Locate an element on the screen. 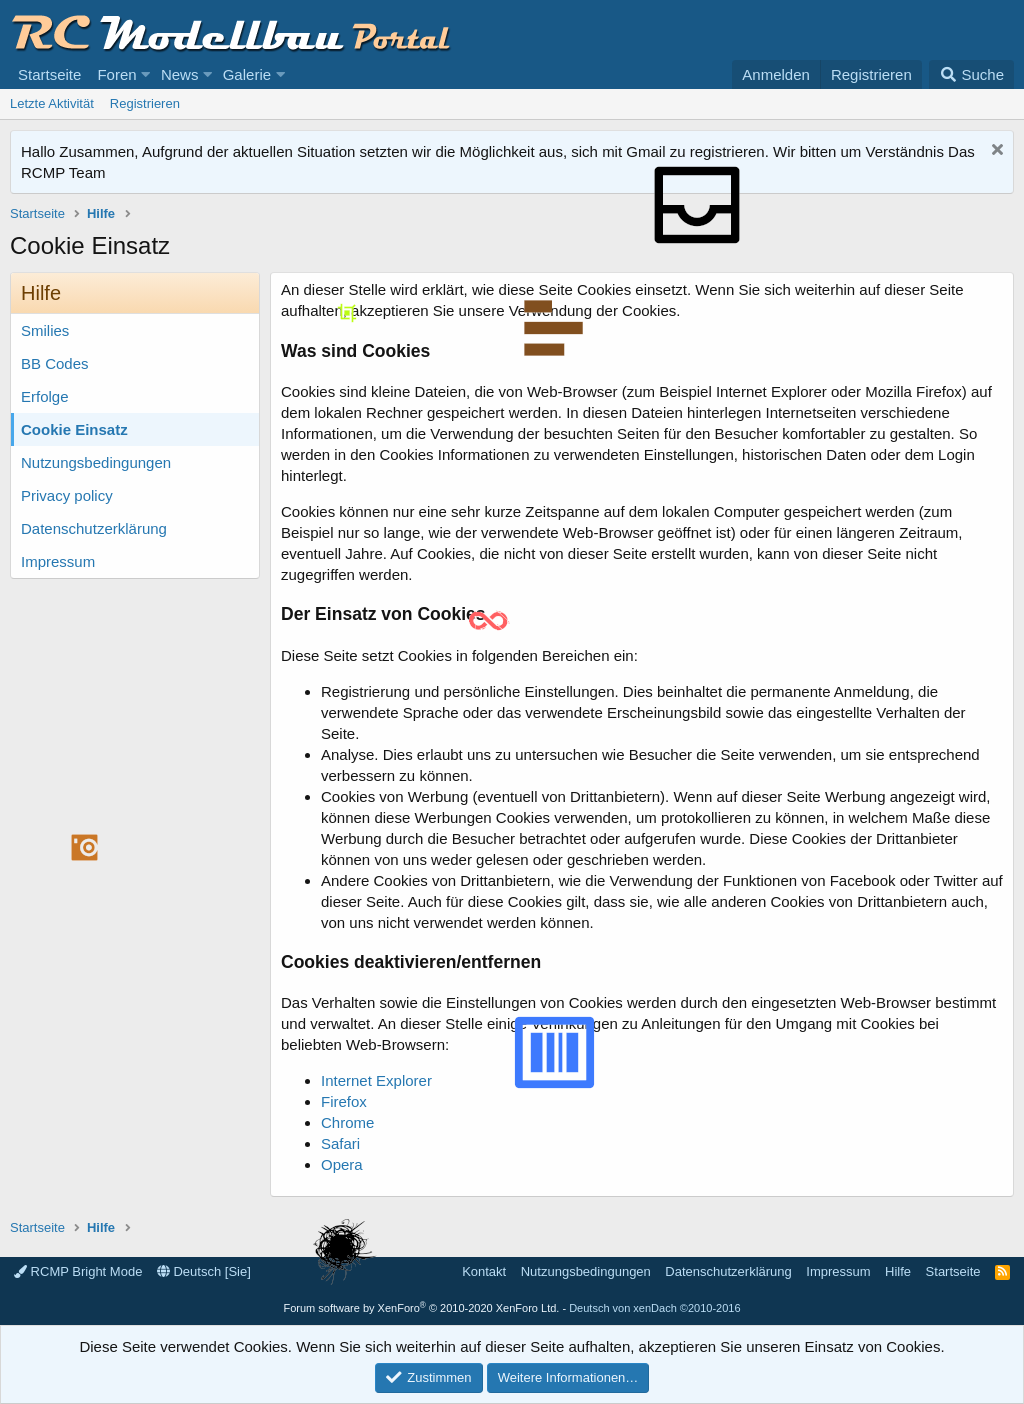 The height and width of the screenshot is (1404, 1024). crop an image or photo is located at coordinates (347, 313).